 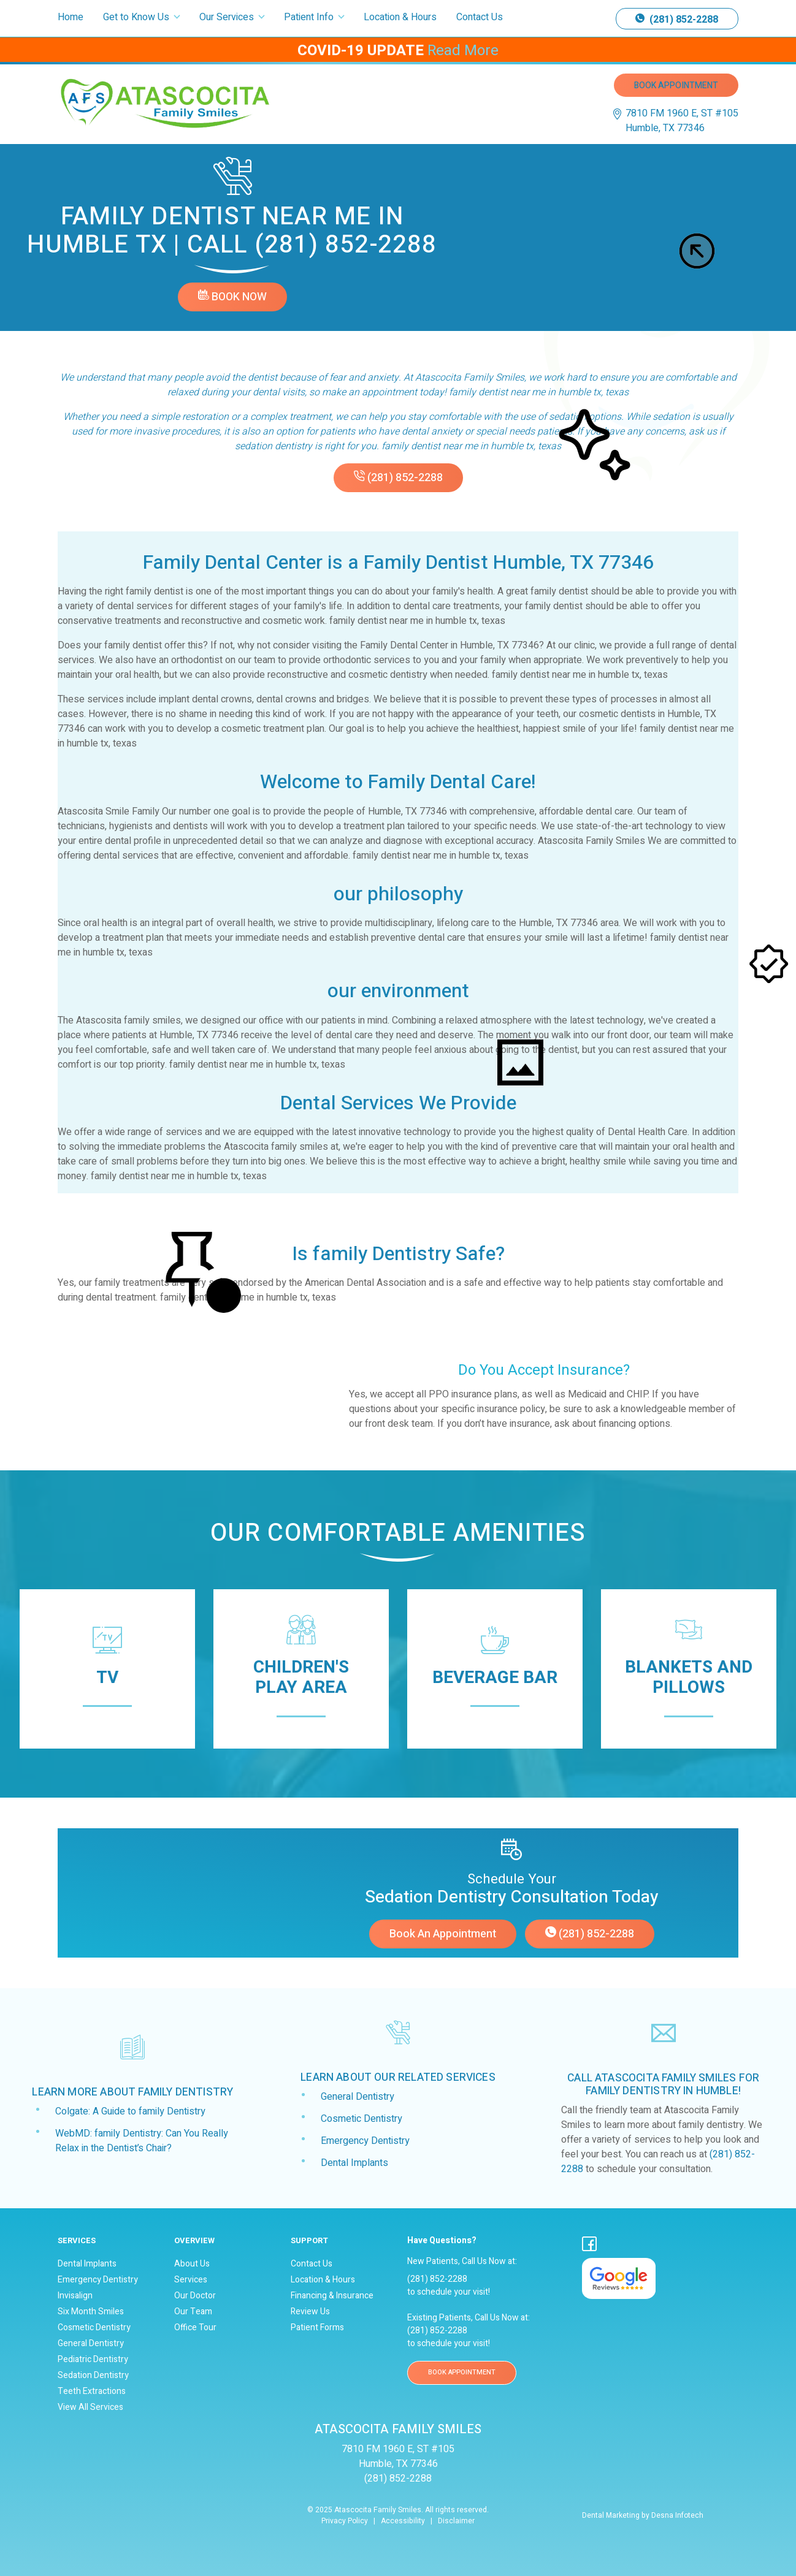 I want to click on indicates AI-generated or enhanced content, so click(x=594, y=444).